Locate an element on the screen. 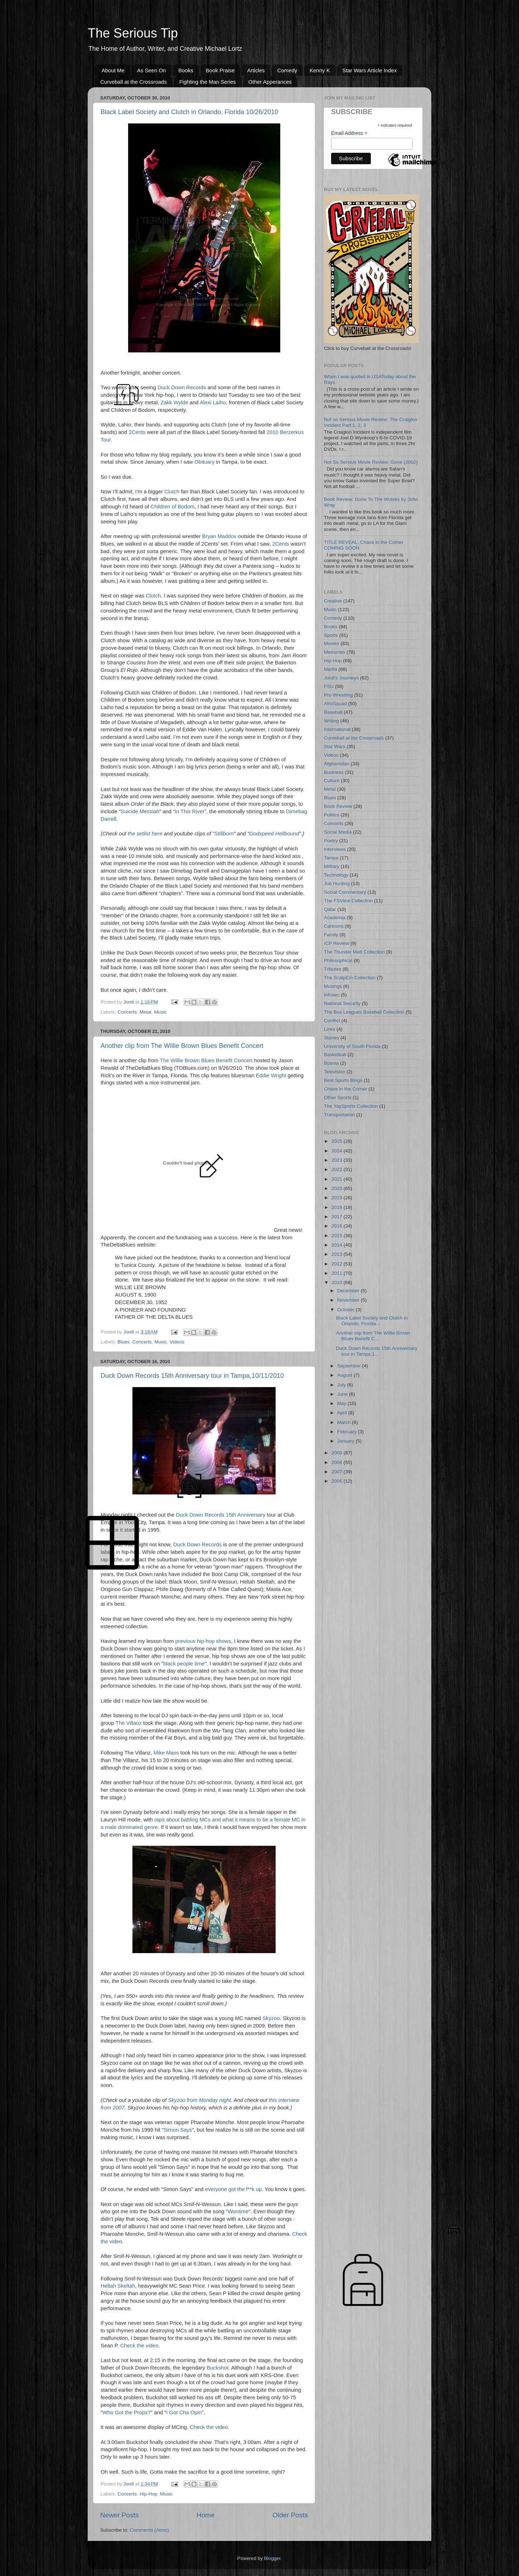 Image resolution: width=519 pixels, height=2576 pixels. scan face to unlock or authenticate is located at coordinates (189, 1486).